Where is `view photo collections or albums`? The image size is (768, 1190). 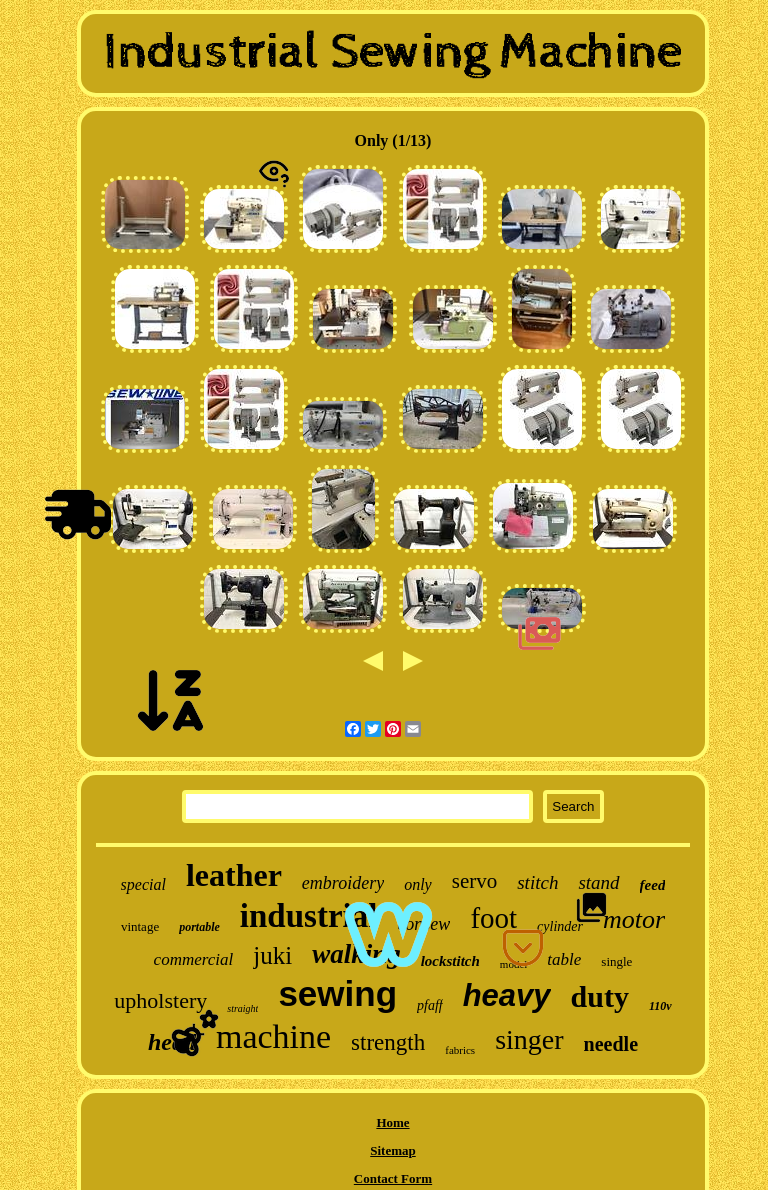 view photo collections or albums is located at coordinates (591, 907).